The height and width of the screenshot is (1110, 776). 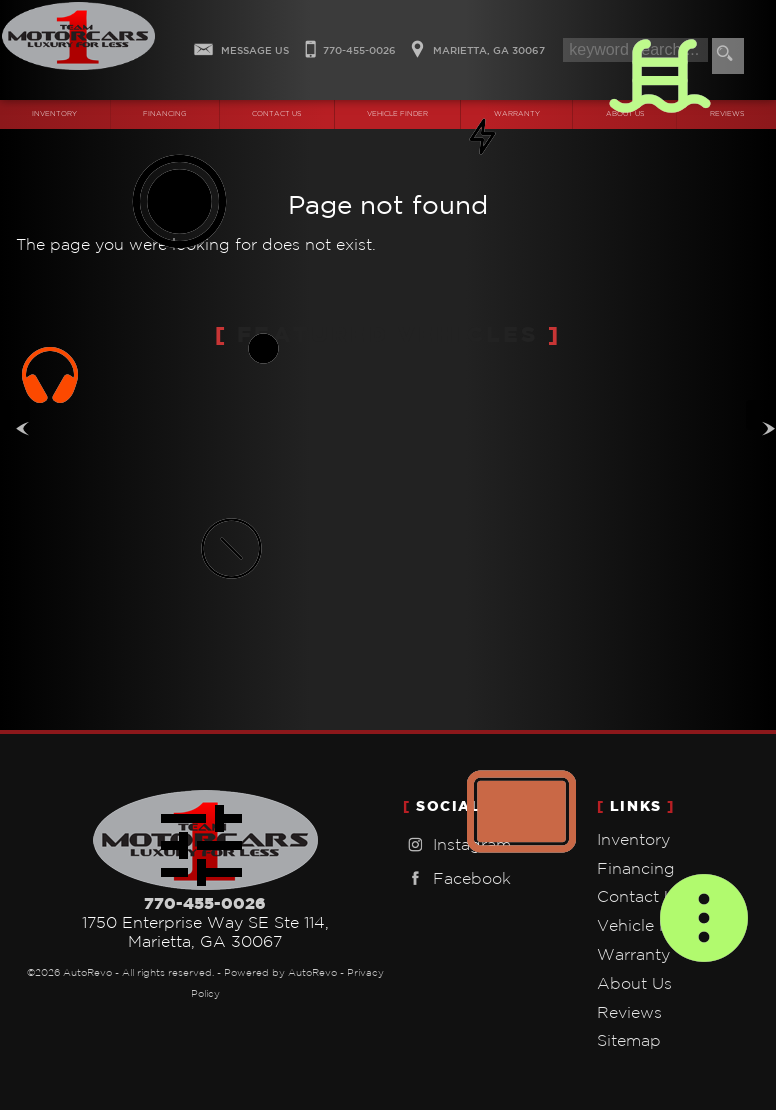 What do you see at coordinates (521, 811) in the screenshot?
I see `switch to landscape orientation` at bounding box center [521, 811].